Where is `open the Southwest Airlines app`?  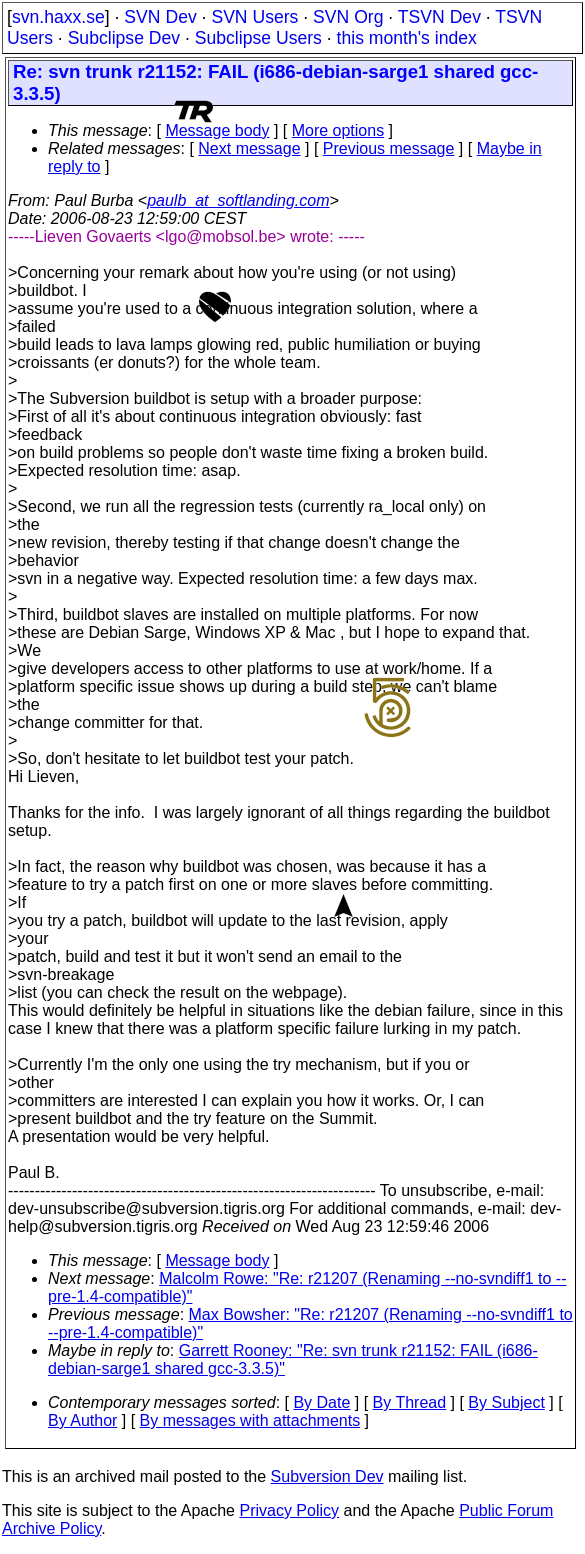 open the Southwest Airlines app is located at coordinates (215, 307).